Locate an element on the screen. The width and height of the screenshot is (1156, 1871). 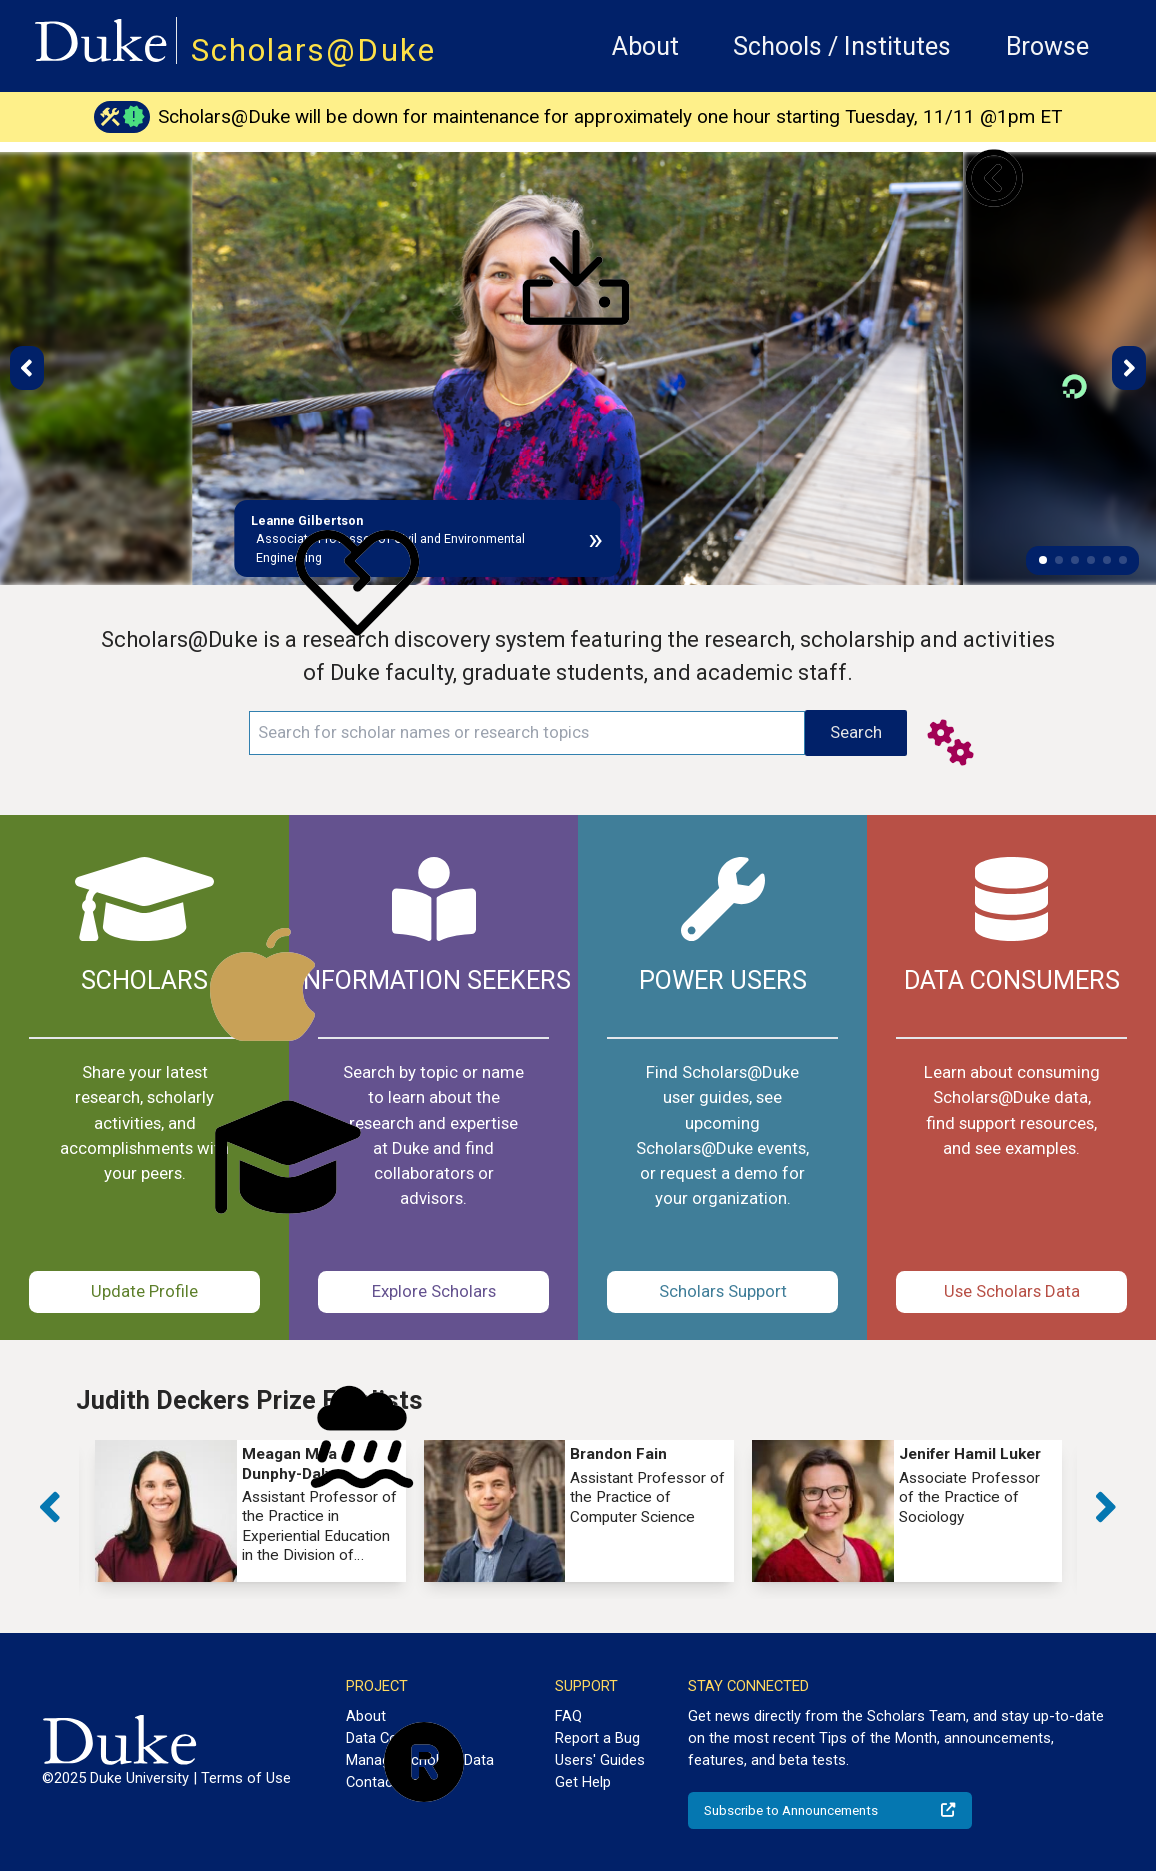
indicates rainy weather with flooding conditions is located at coordinates (362, 1437).